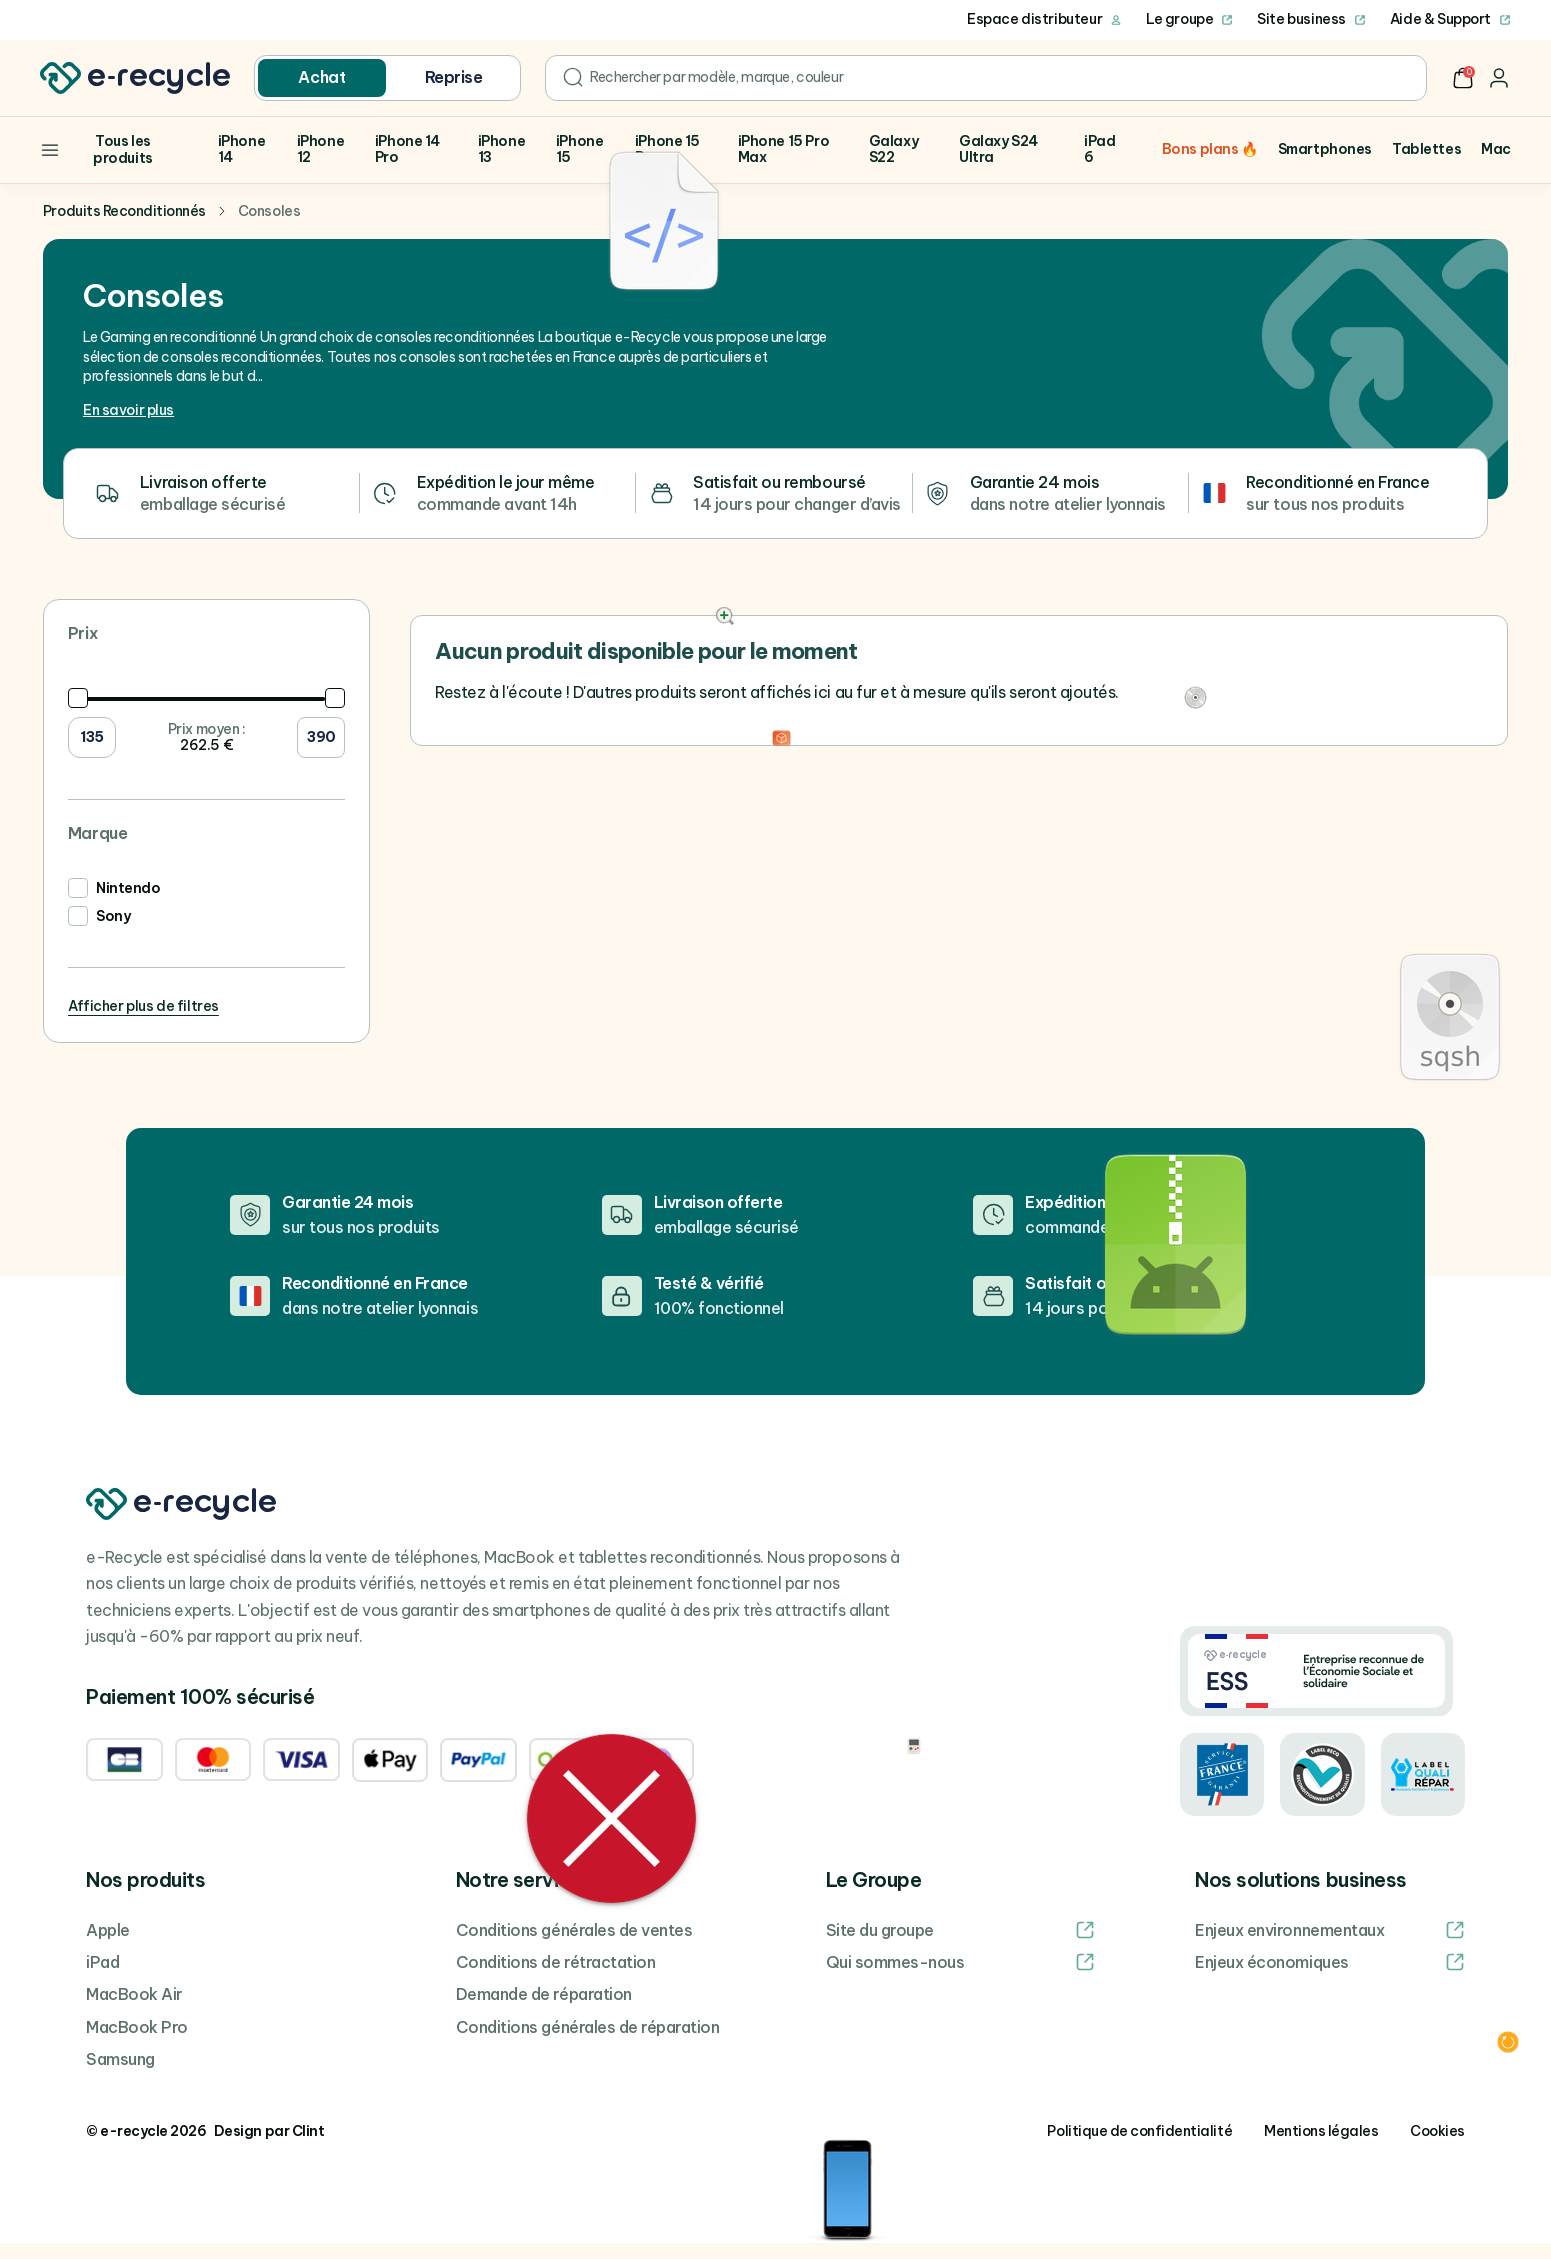 This screenshot has height=2259, width=1551. I want to click on a squashfs compressed filesystem archive file, so click(1450, 1017).